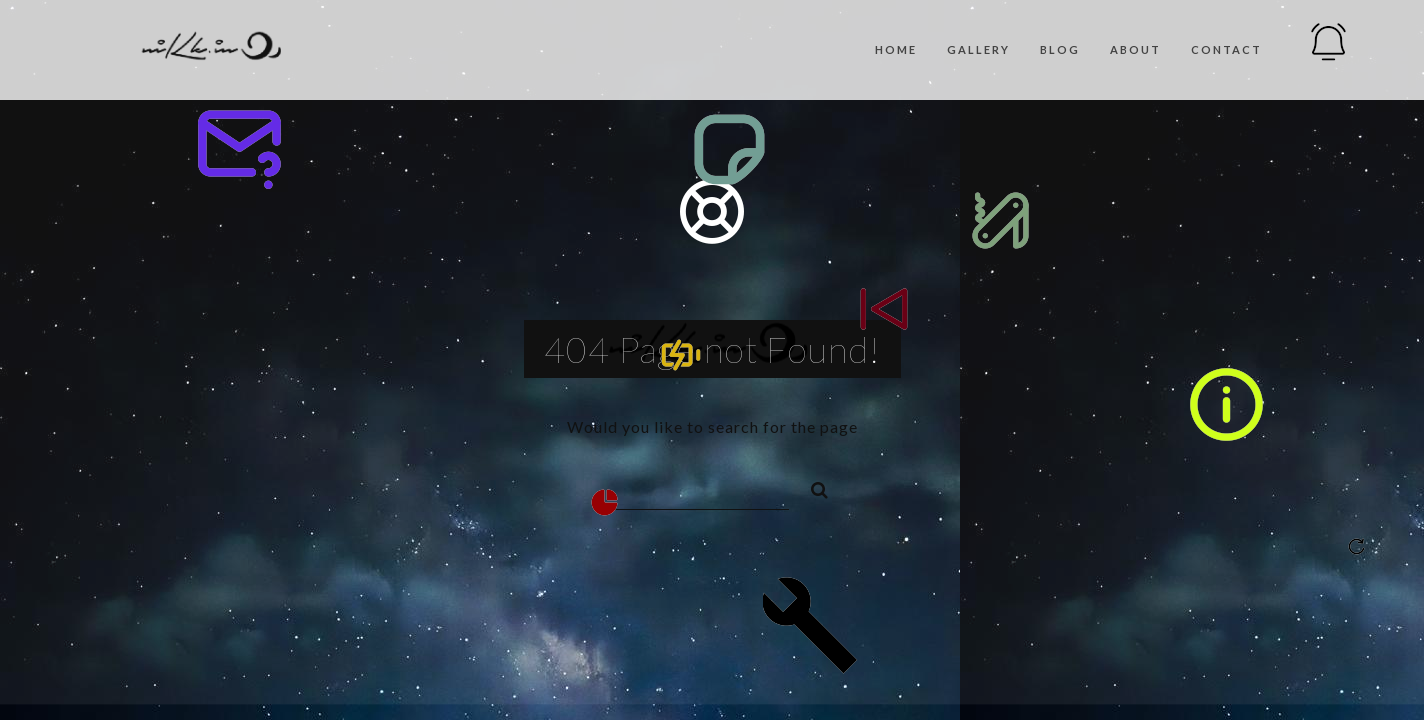 Image resolution: width=1424 pixels, height=720 pixels. I want to click on skip to previous track, so click(884, 309).